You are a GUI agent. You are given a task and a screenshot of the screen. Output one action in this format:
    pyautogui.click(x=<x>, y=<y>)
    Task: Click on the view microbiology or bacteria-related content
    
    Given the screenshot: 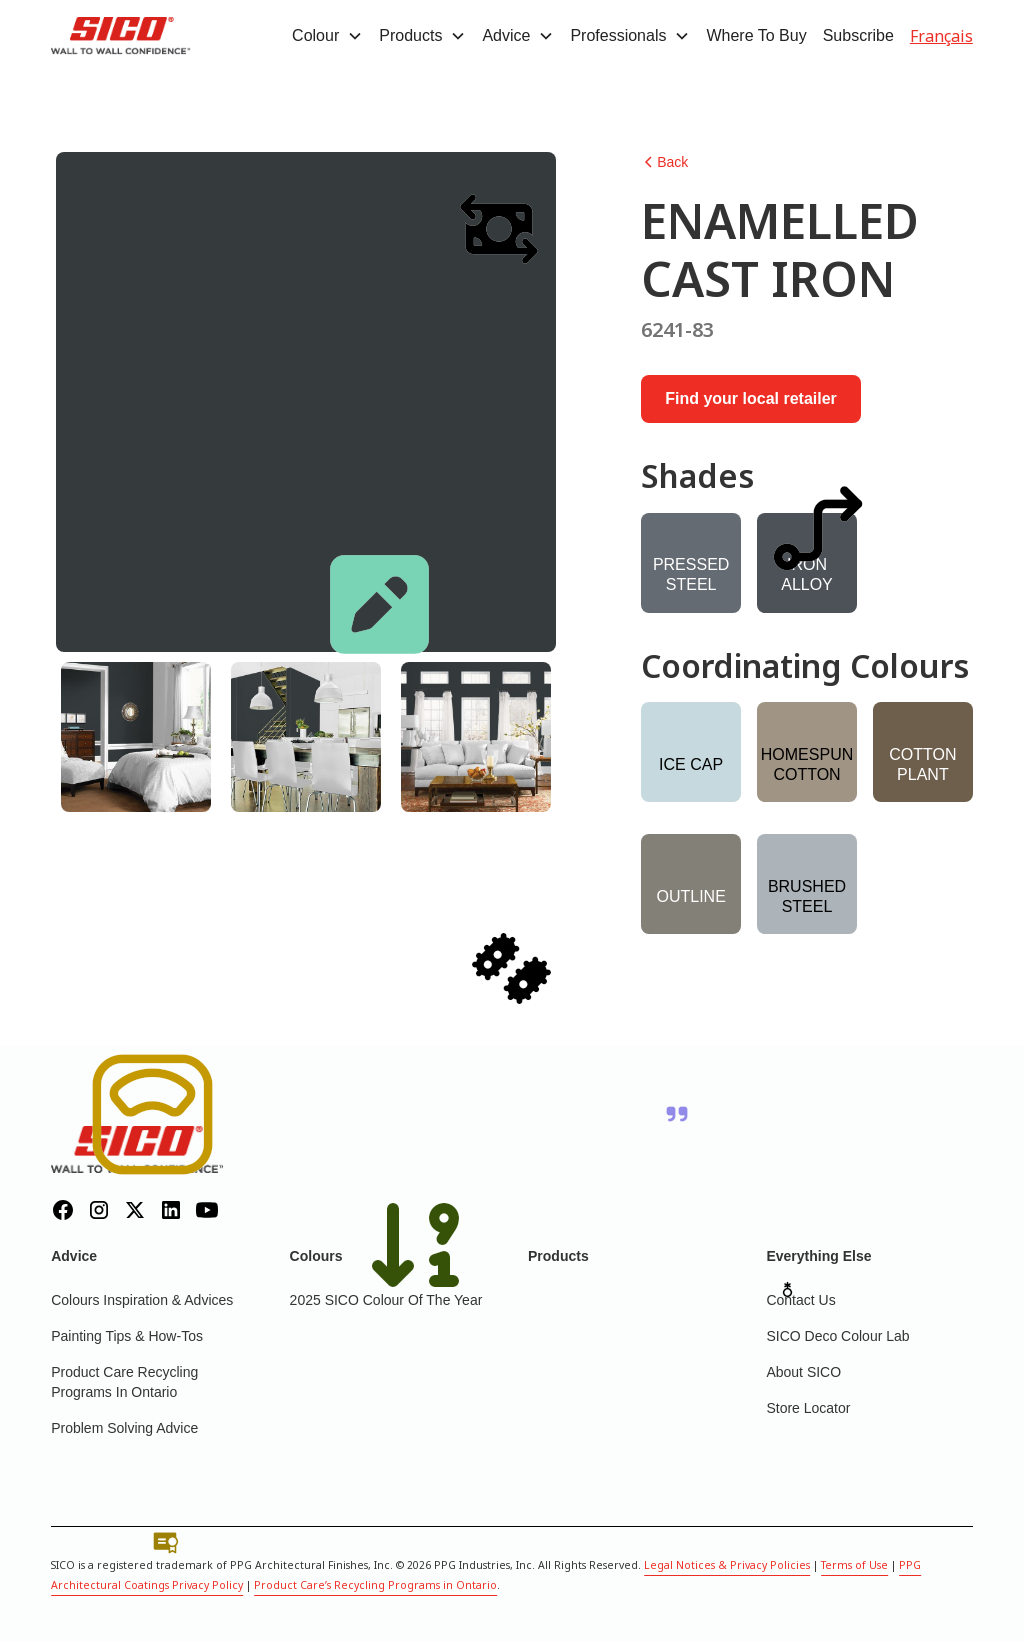 What is the action you would take?
    pyautogui.click(x=511, y=968)
    